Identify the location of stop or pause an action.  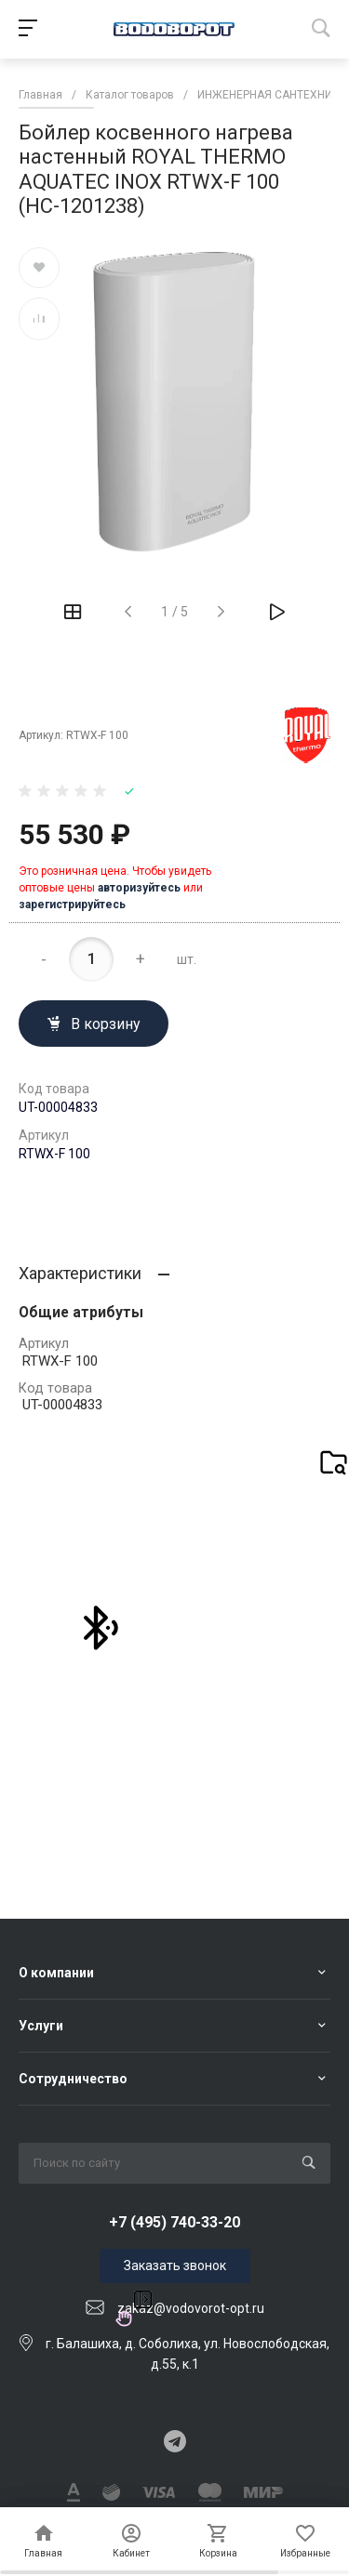
(124, 2318).